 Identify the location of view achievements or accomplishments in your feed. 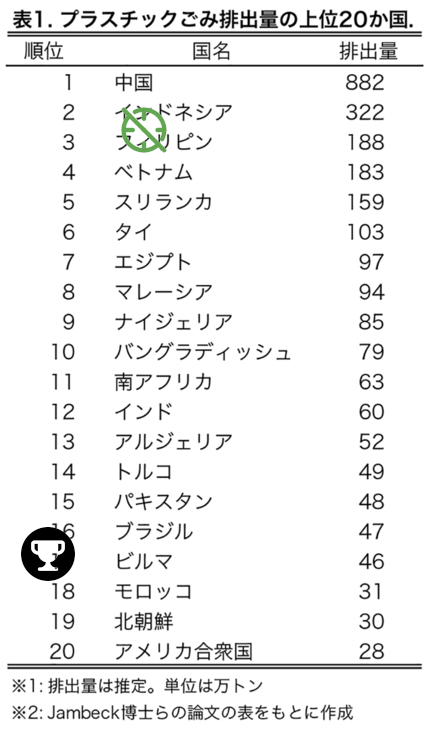
(48, 554).